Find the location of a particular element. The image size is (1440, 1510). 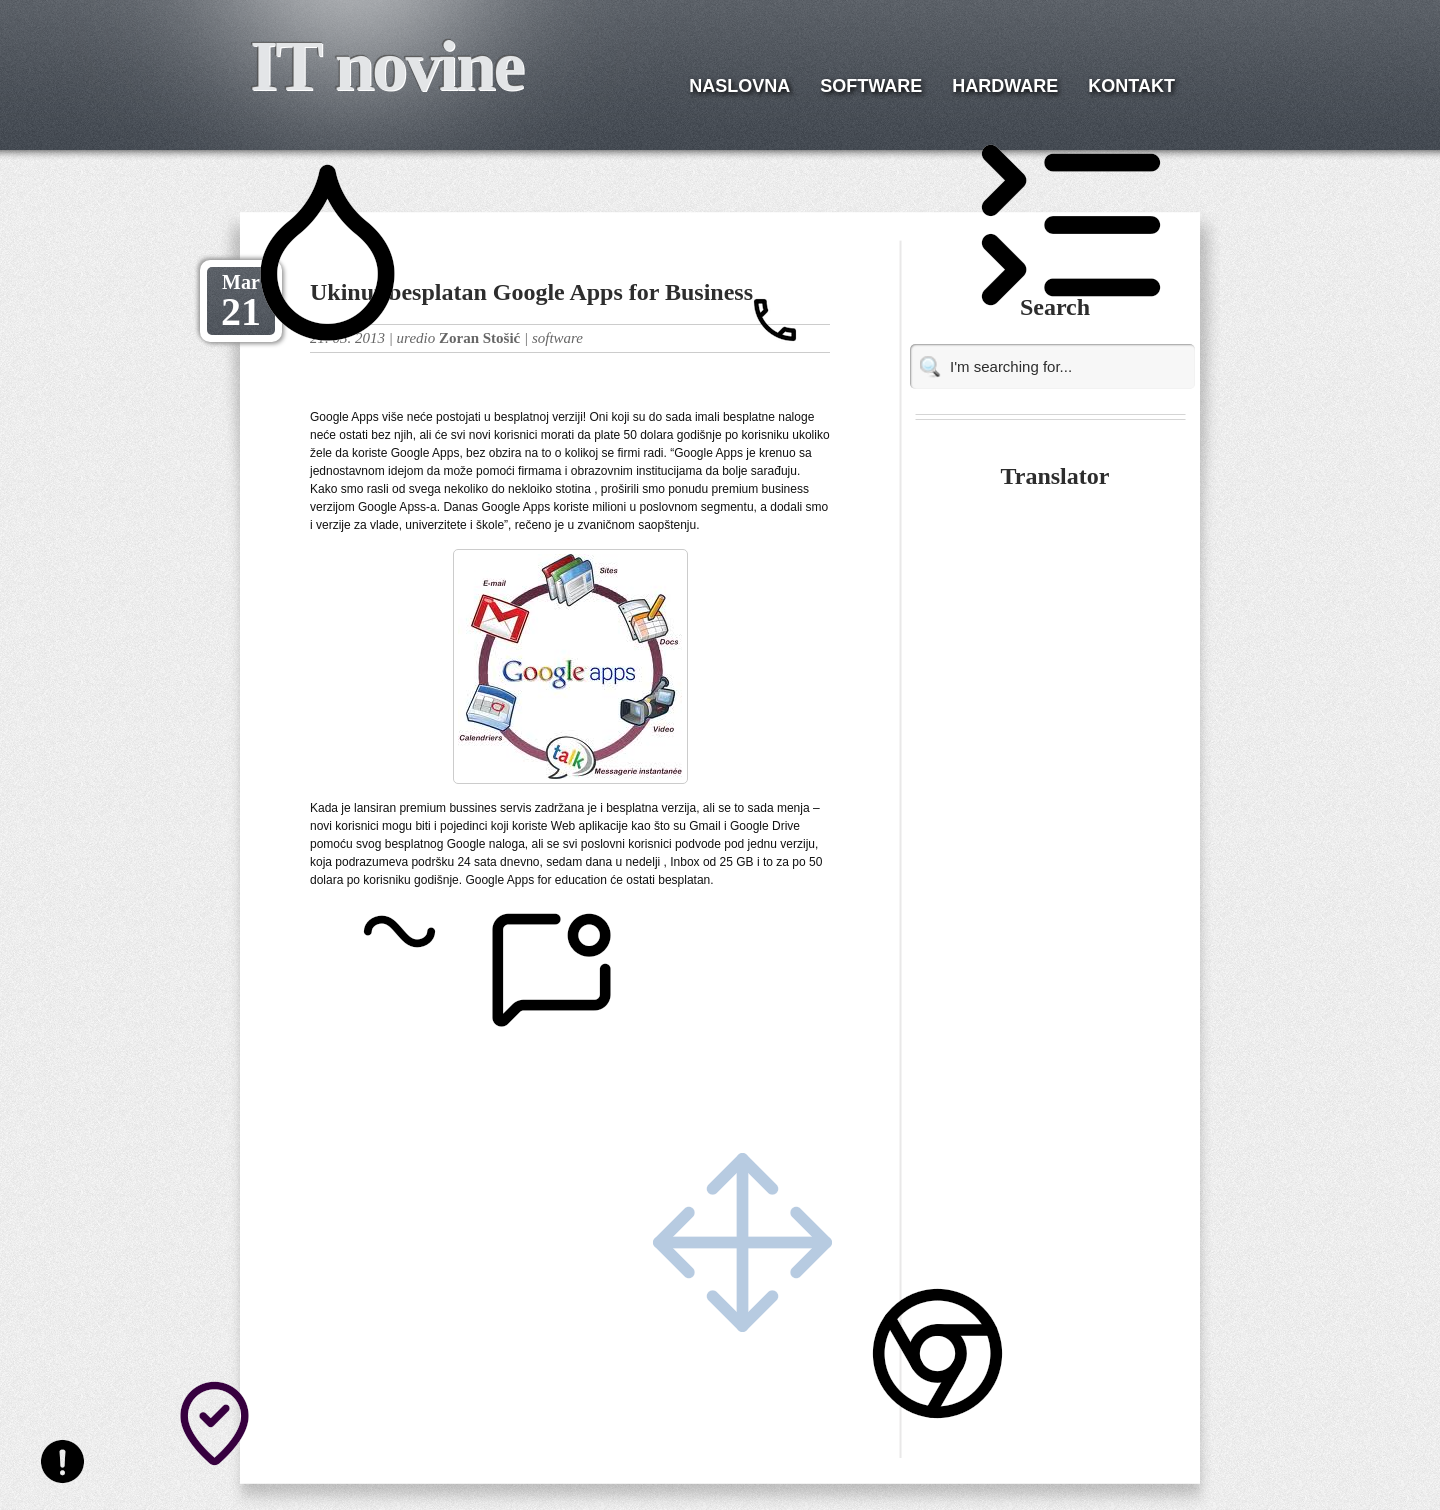

indicates approximate or similar value is located at coordinates (399, 931).